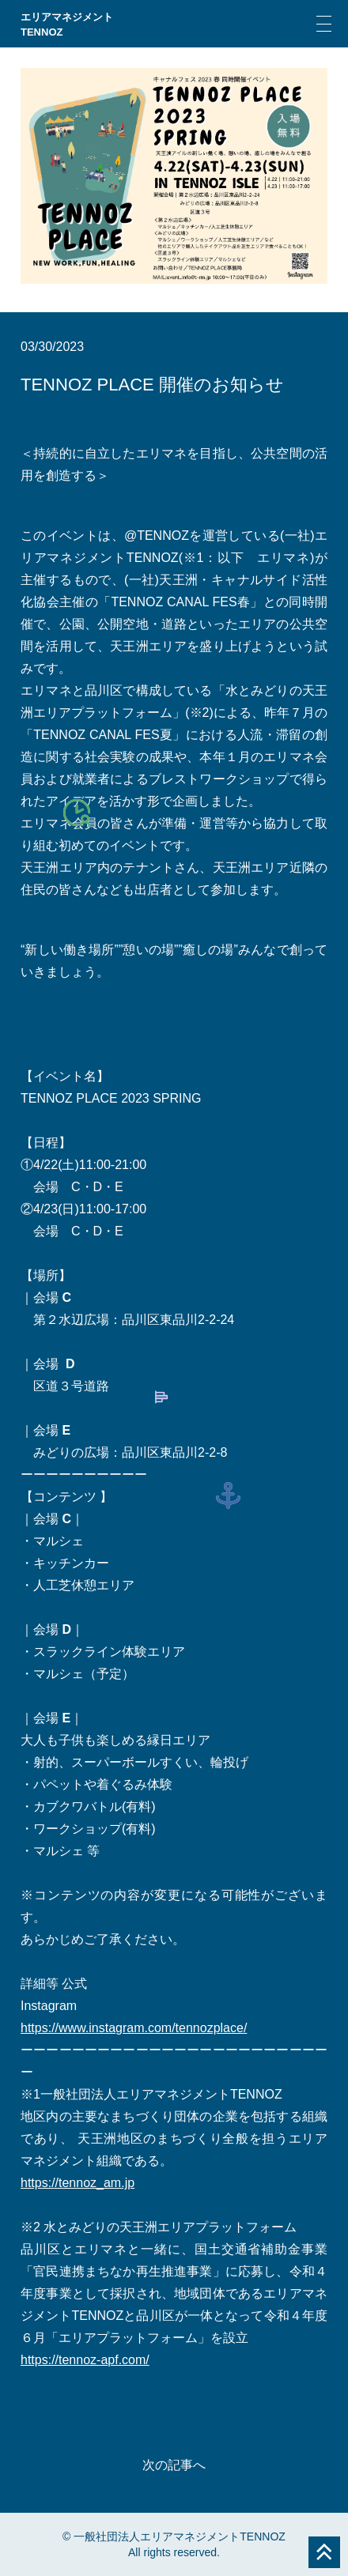 The image size is (348, 2576). Describe the element at coordinates (161, 1397) in the screenshot. I see `view horizontal bar chart data` at that location.